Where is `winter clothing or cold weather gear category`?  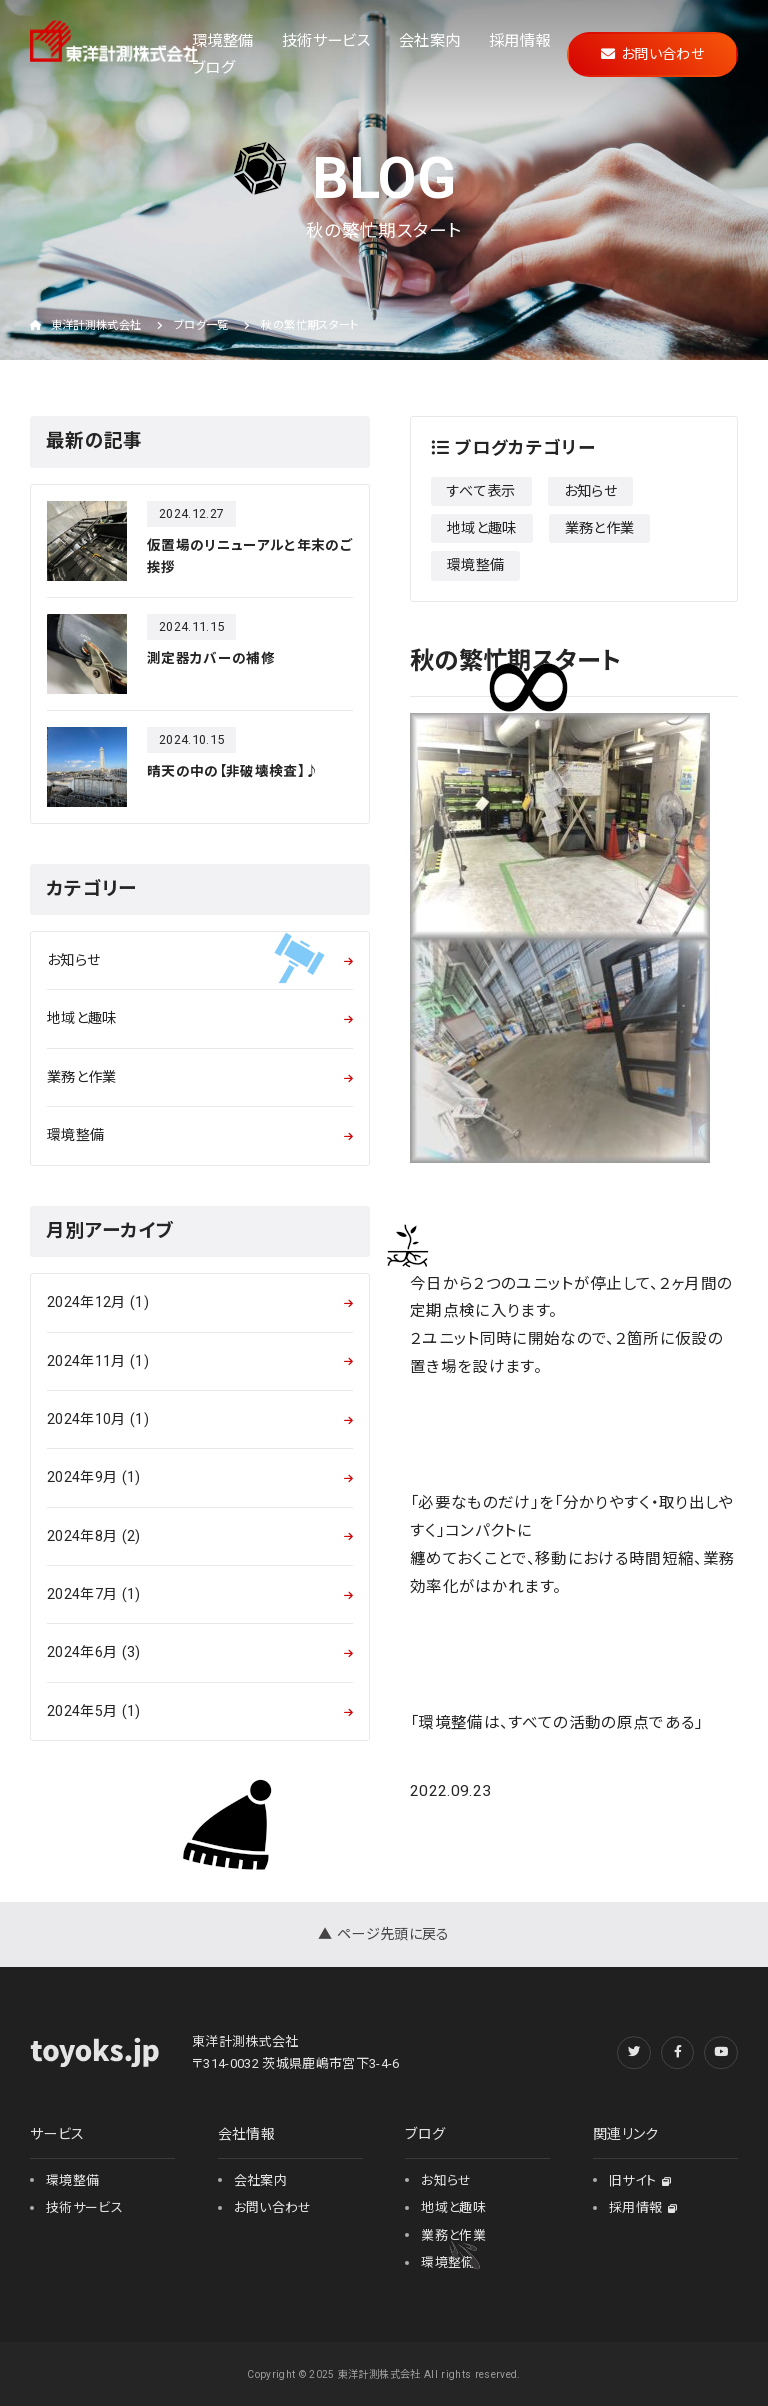
winter clothing or cold weather gear category is located at coordinates (227, 1825).